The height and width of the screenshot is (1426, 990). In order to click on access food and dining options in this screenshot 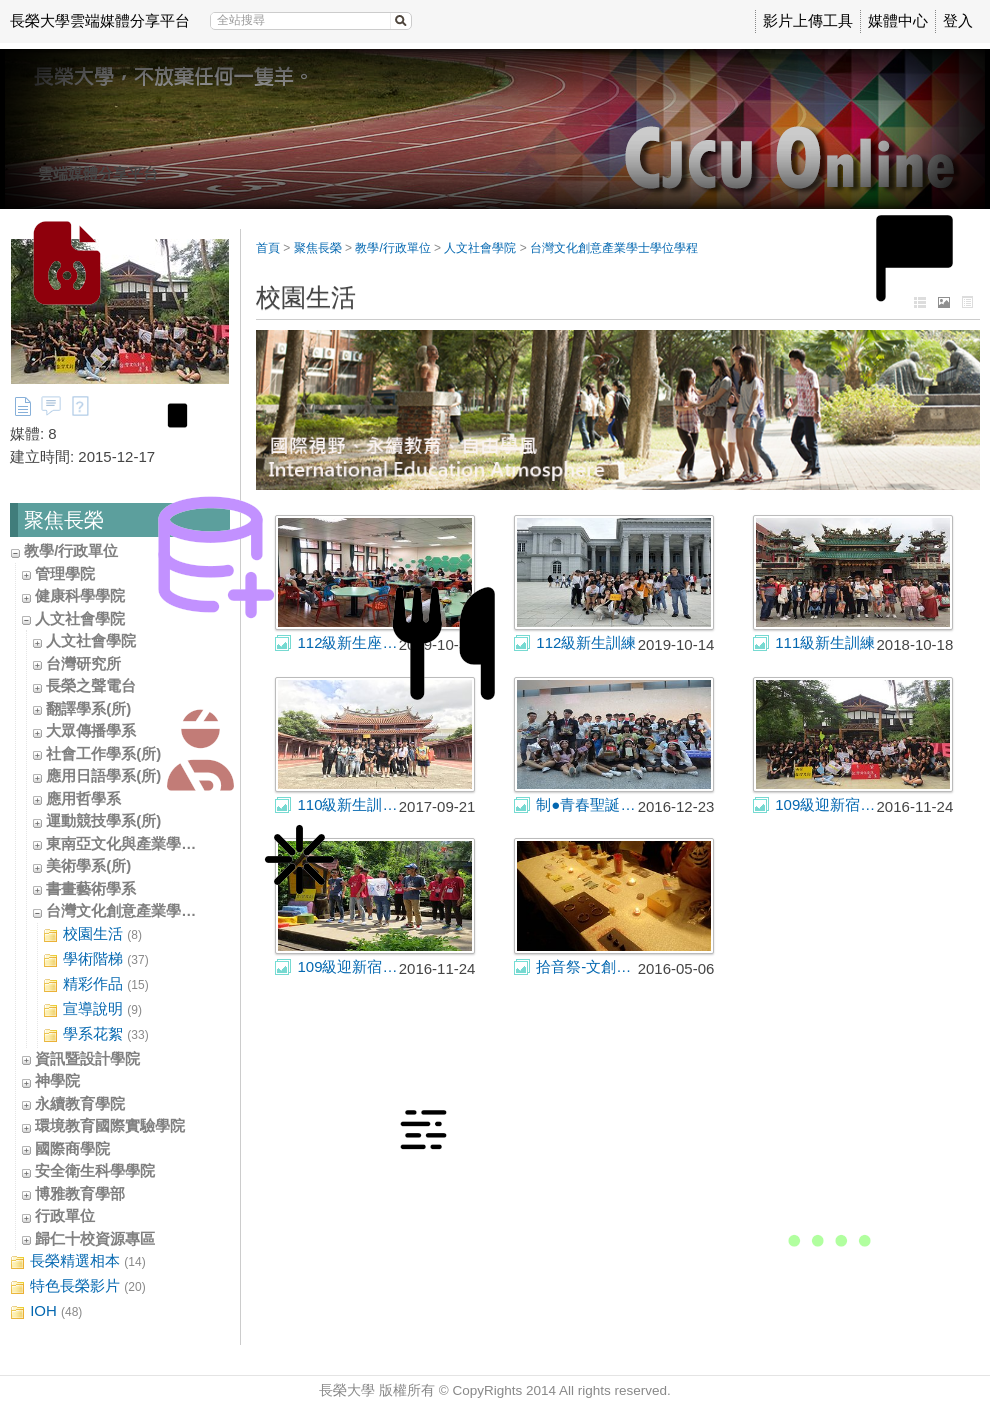, I will do `click(445, 643)`.